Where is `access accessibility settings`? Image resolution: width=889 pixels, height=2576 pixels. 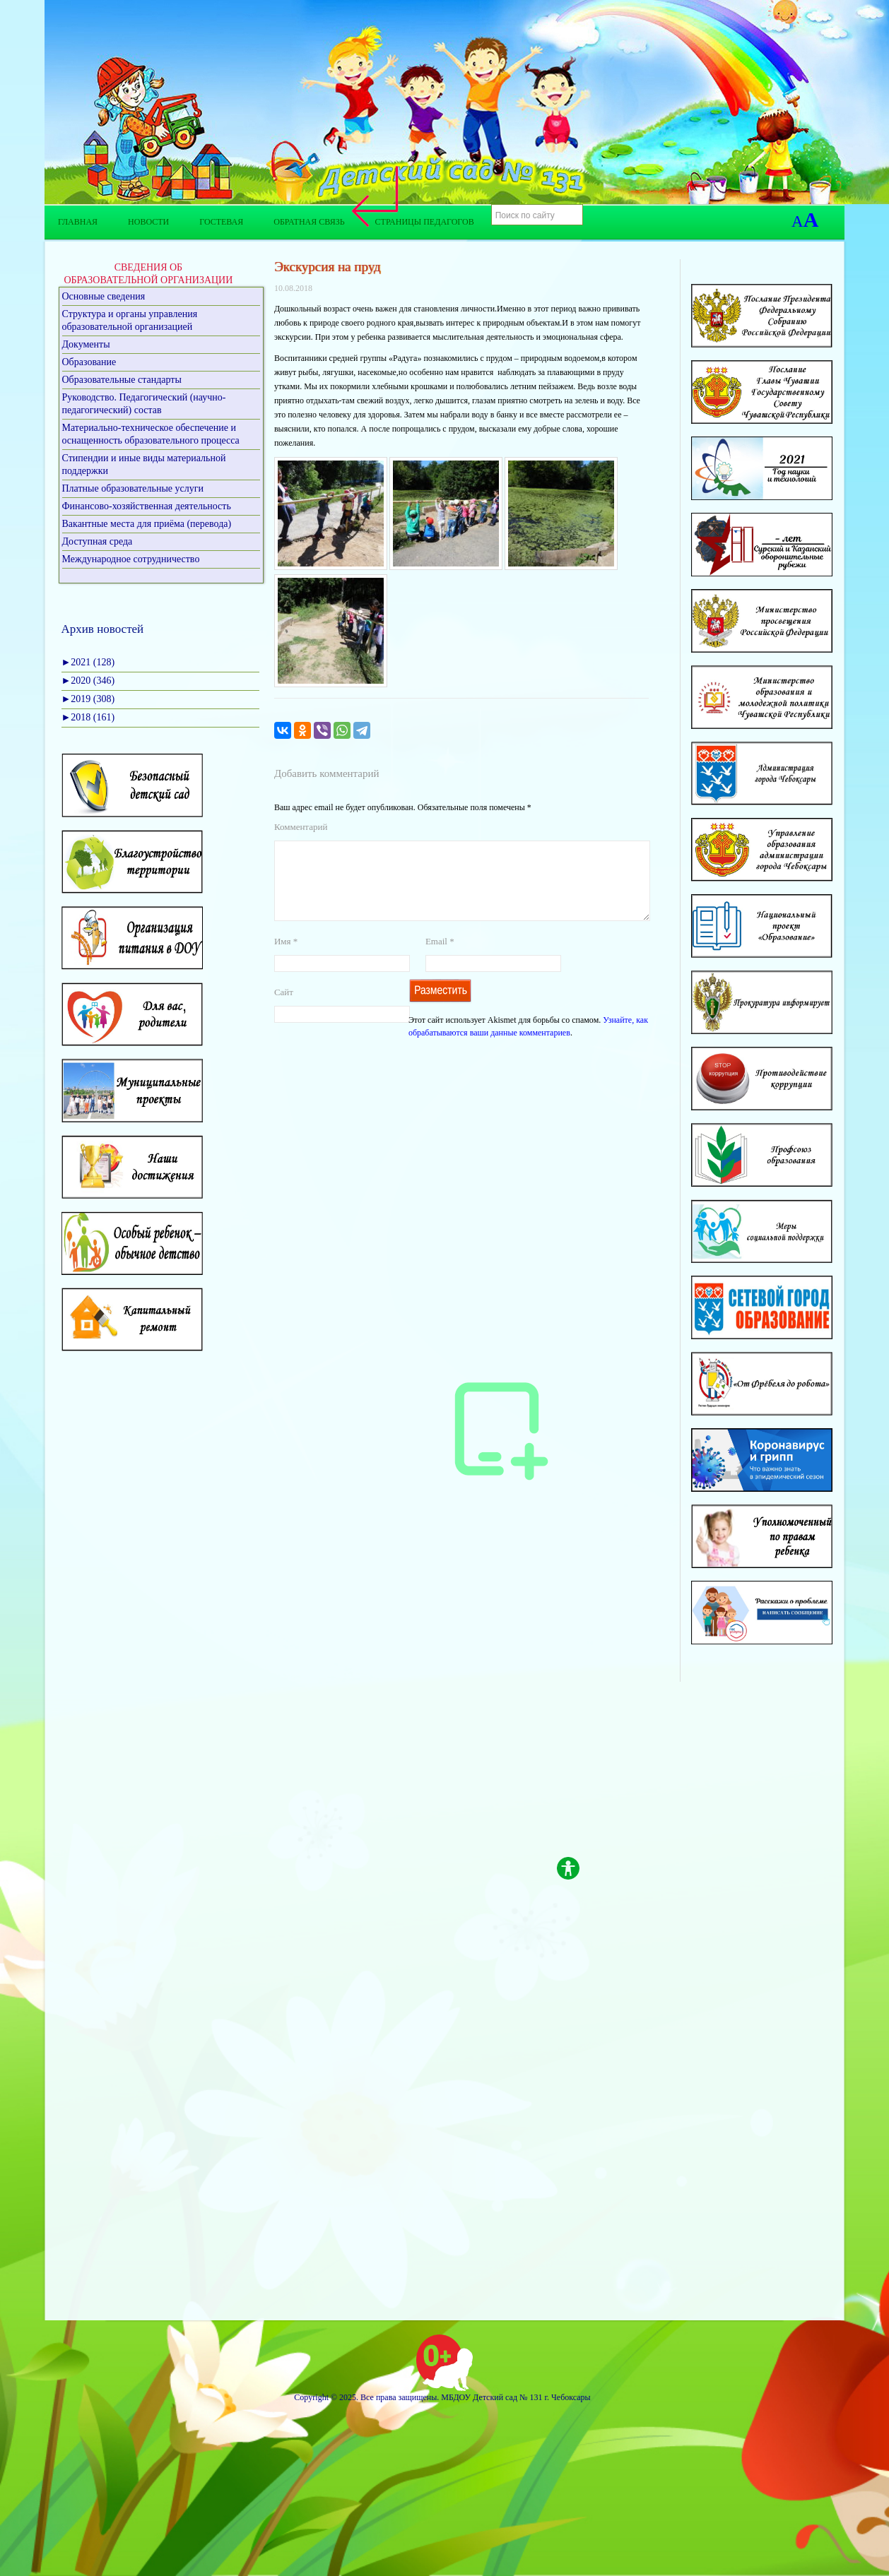 access accessibility settings is located at coordinates (568, 1868).